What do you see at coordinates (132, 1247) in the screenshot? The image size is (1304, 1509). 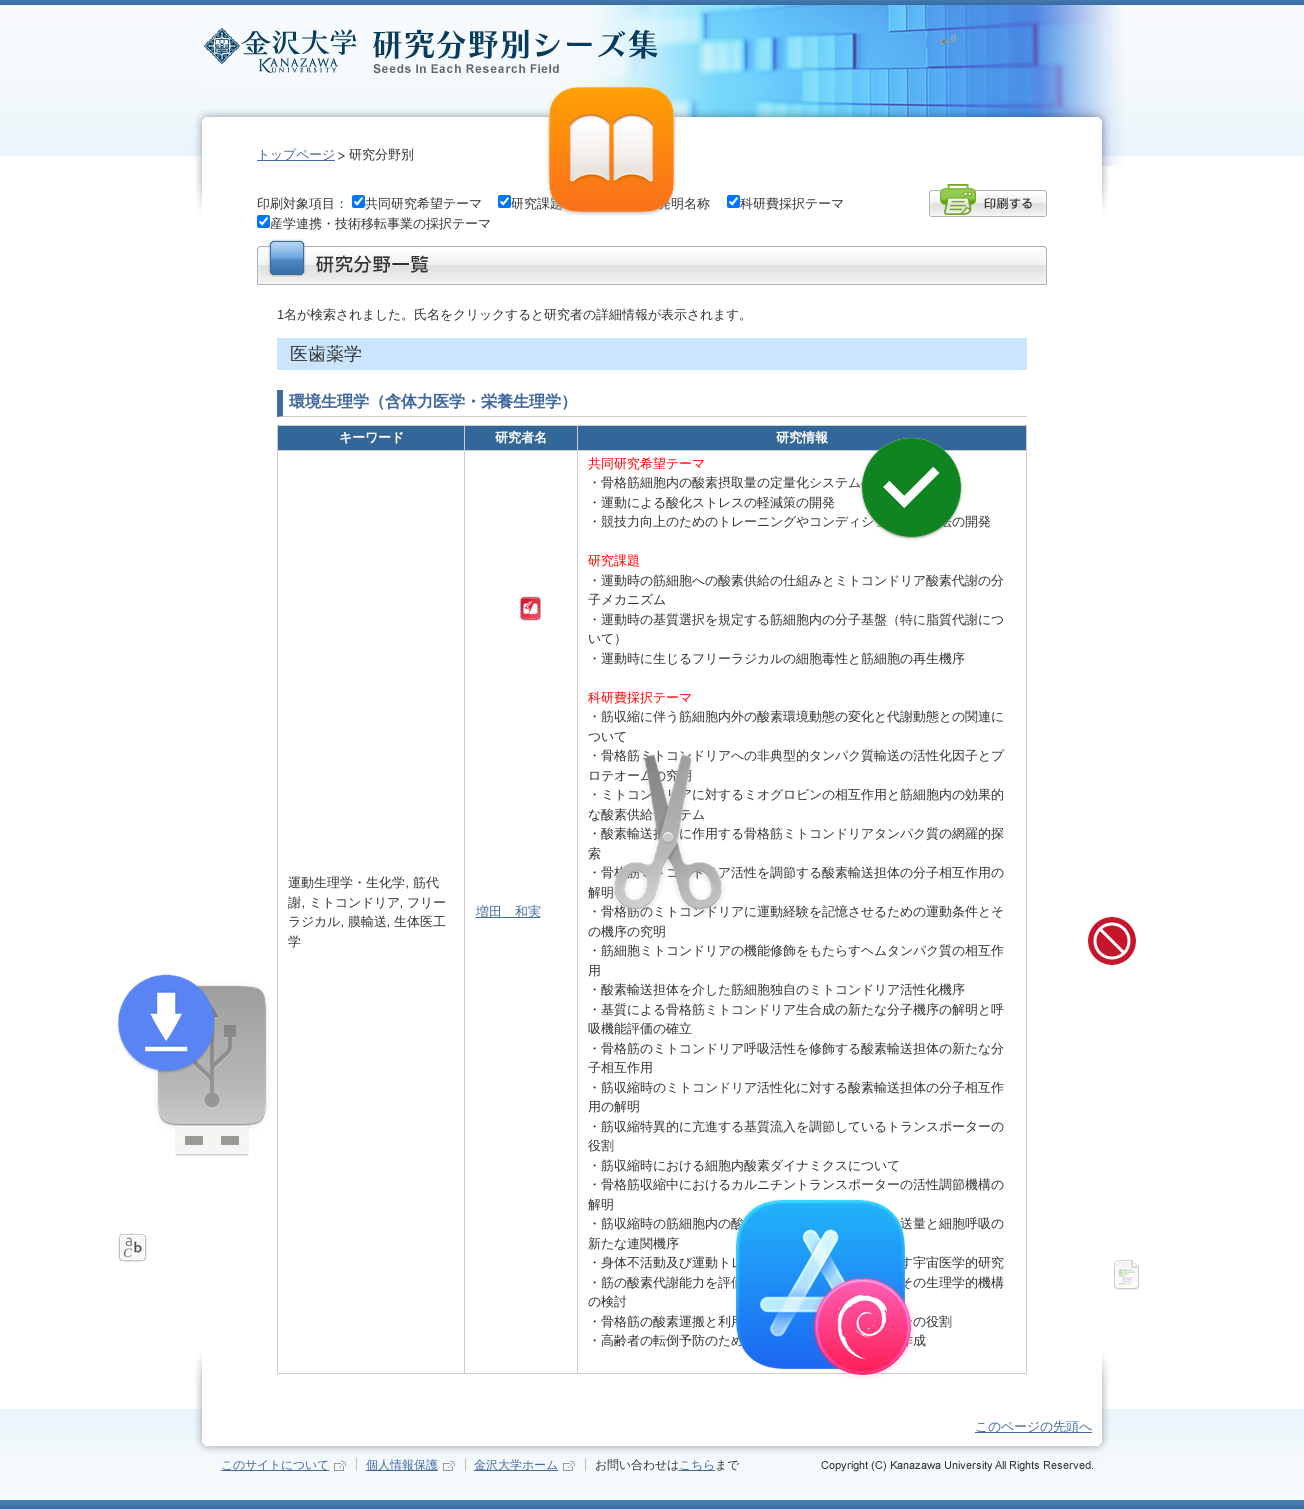 I see `open the font viewer application` at bounding box center [132, 1247].